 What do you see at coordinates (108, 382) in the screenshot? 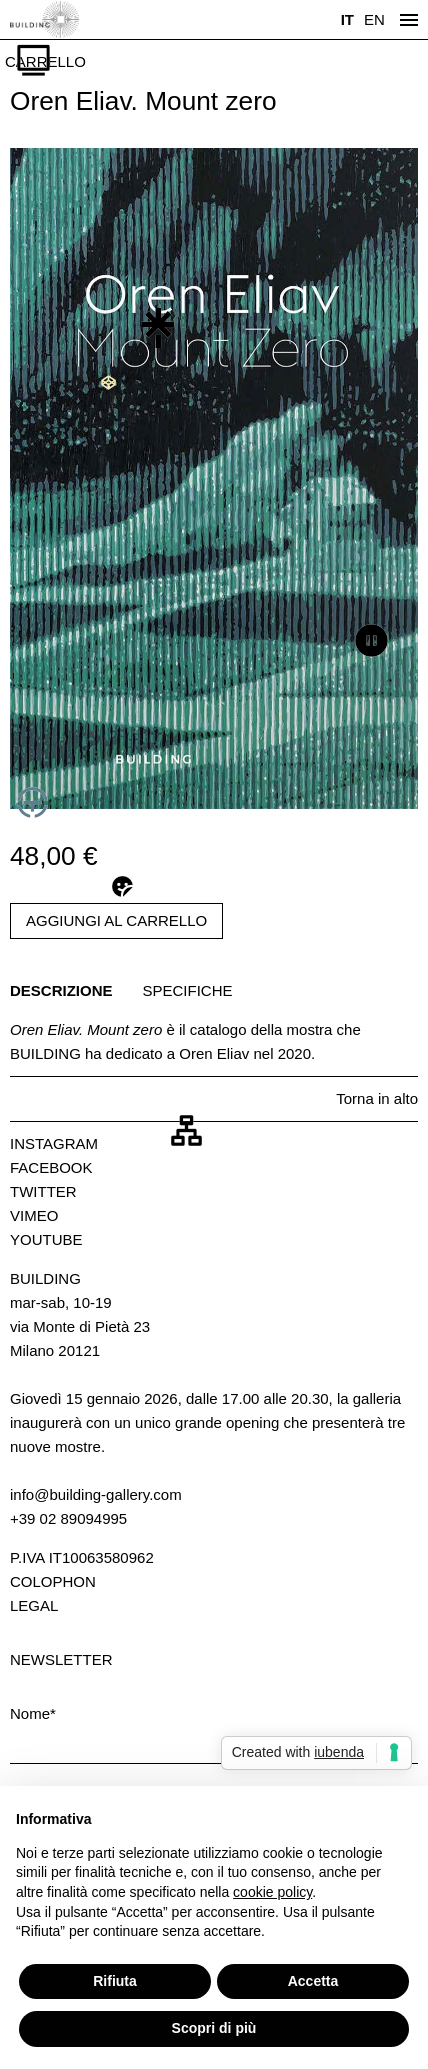
I see `open CodePen website or app` at bounding box center [108, 382].